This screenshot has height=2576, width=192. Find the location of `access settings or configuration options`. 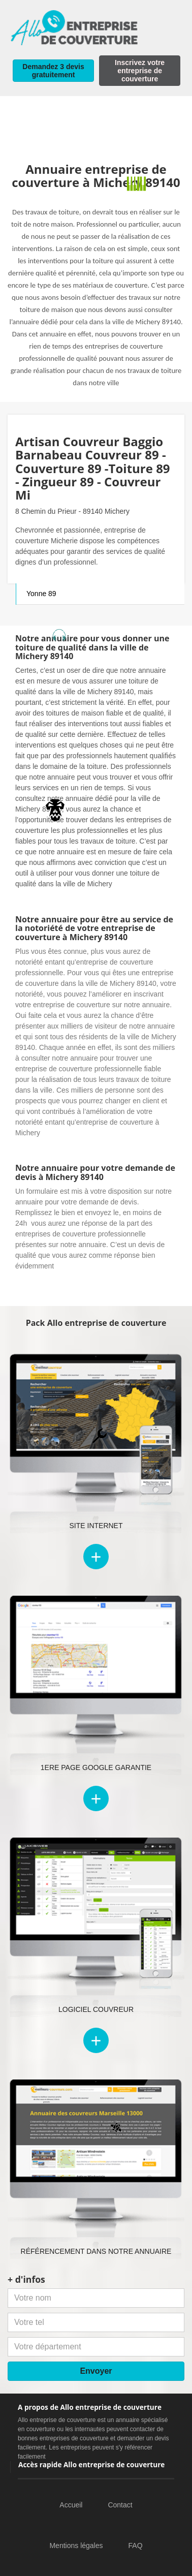

access settings or configuration options is located at coordinates (100, 1436).